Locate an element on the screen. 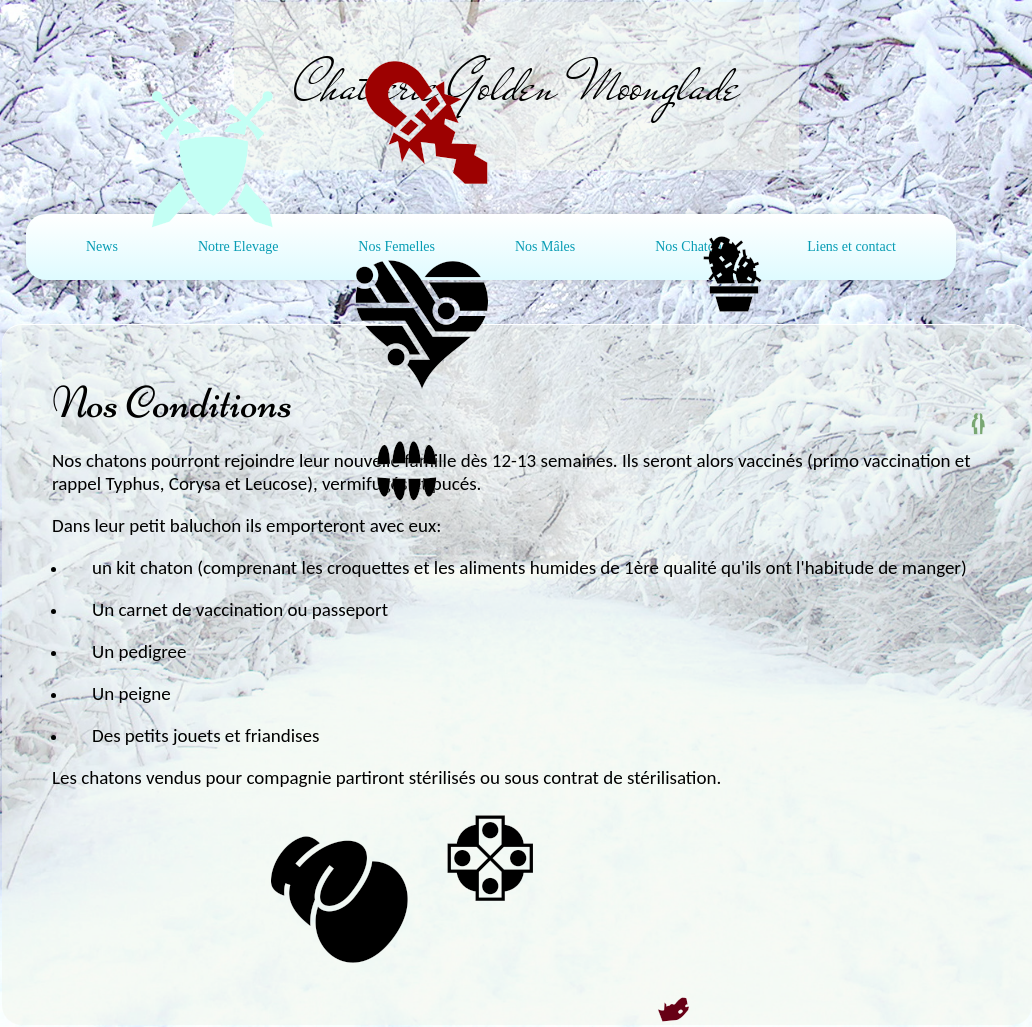 This screenshot has width=1032, height=1027. access combat or battle features is located at coordinates (211, 159).